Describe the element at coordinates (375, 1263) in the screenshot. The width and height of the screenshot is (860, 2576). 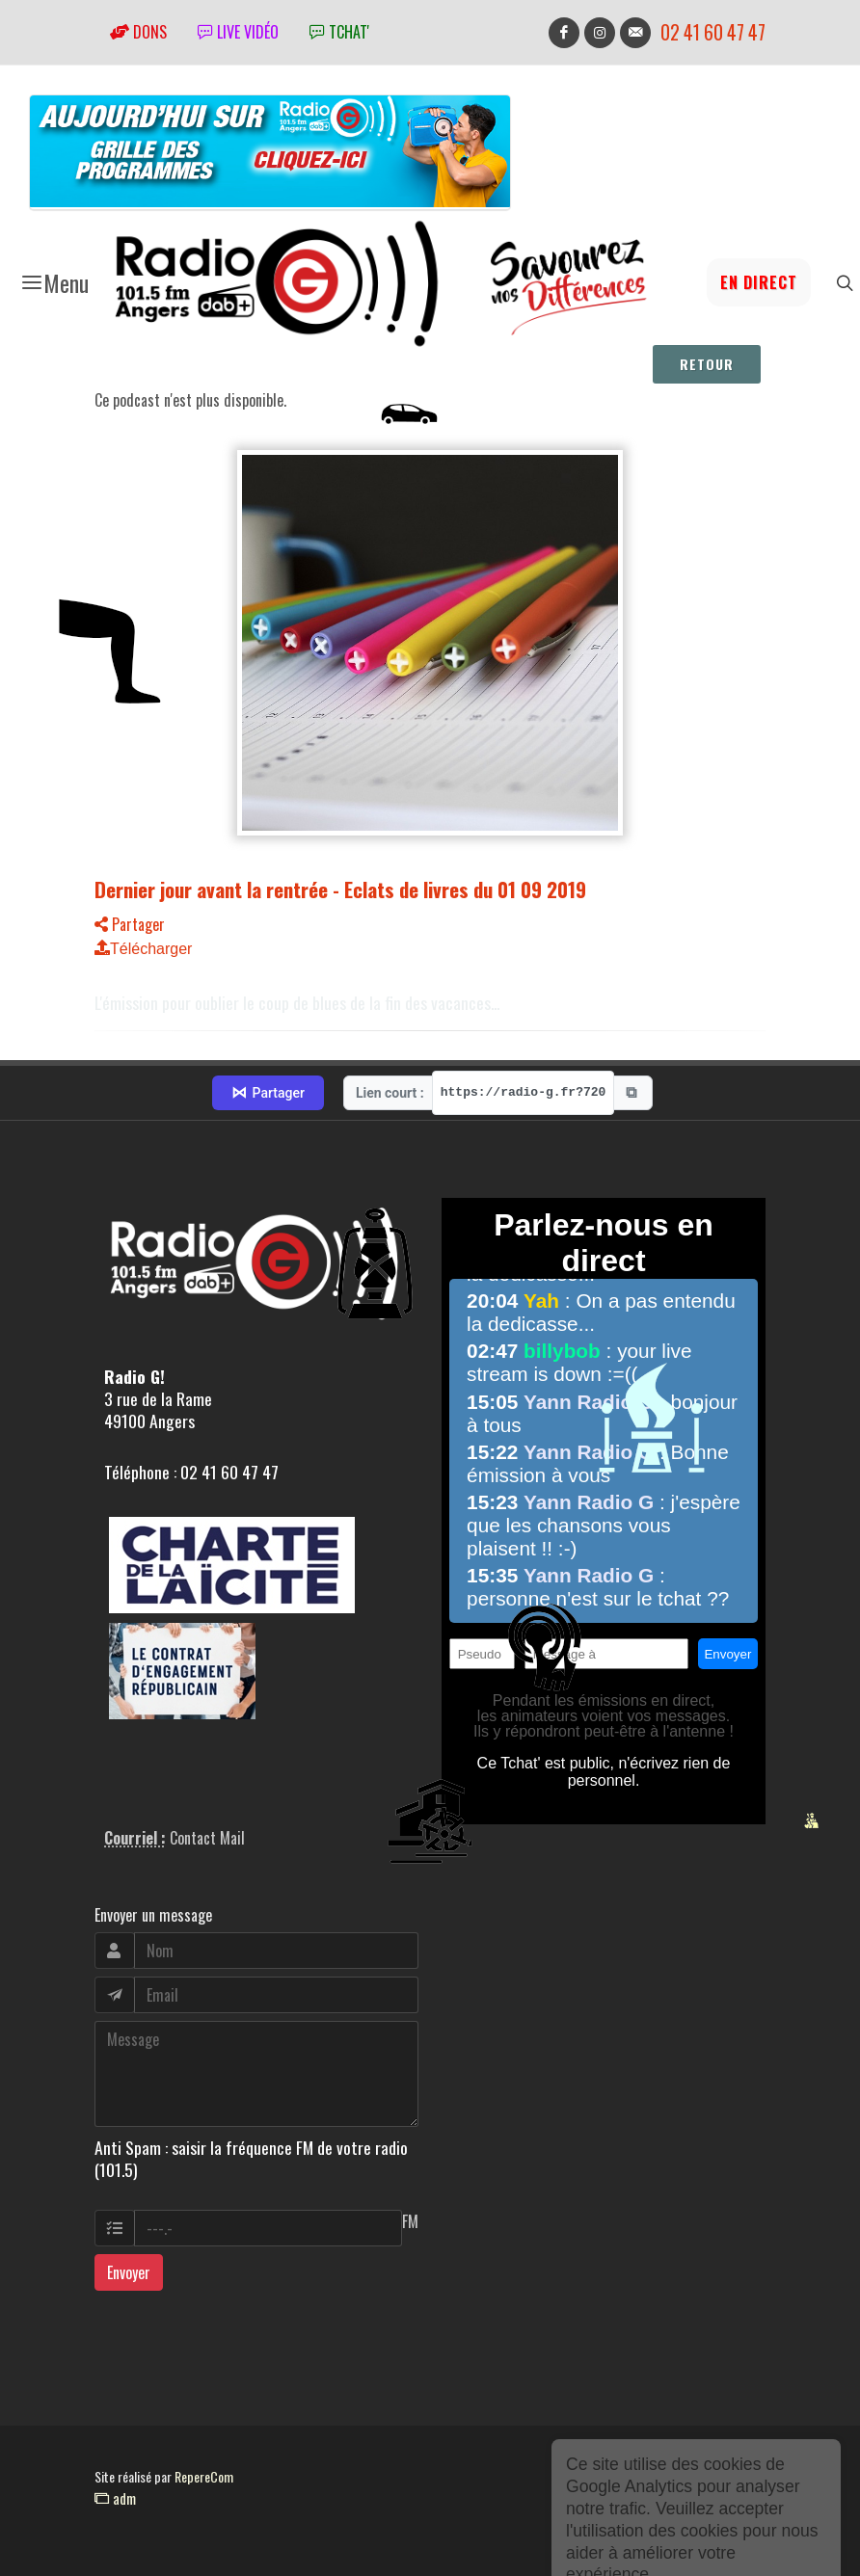
I see `toggle light or dark mode` at that location.